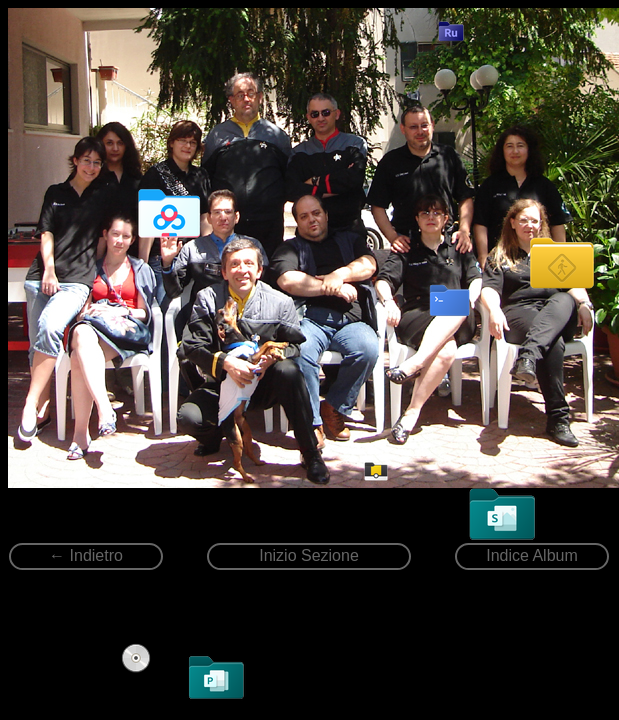 This screenshot has height=720, width=619. What do you see at coordinates (449, 301) in the screenshot?
I see `open folder containing powershell scripts` at bounding box center [449, 301].